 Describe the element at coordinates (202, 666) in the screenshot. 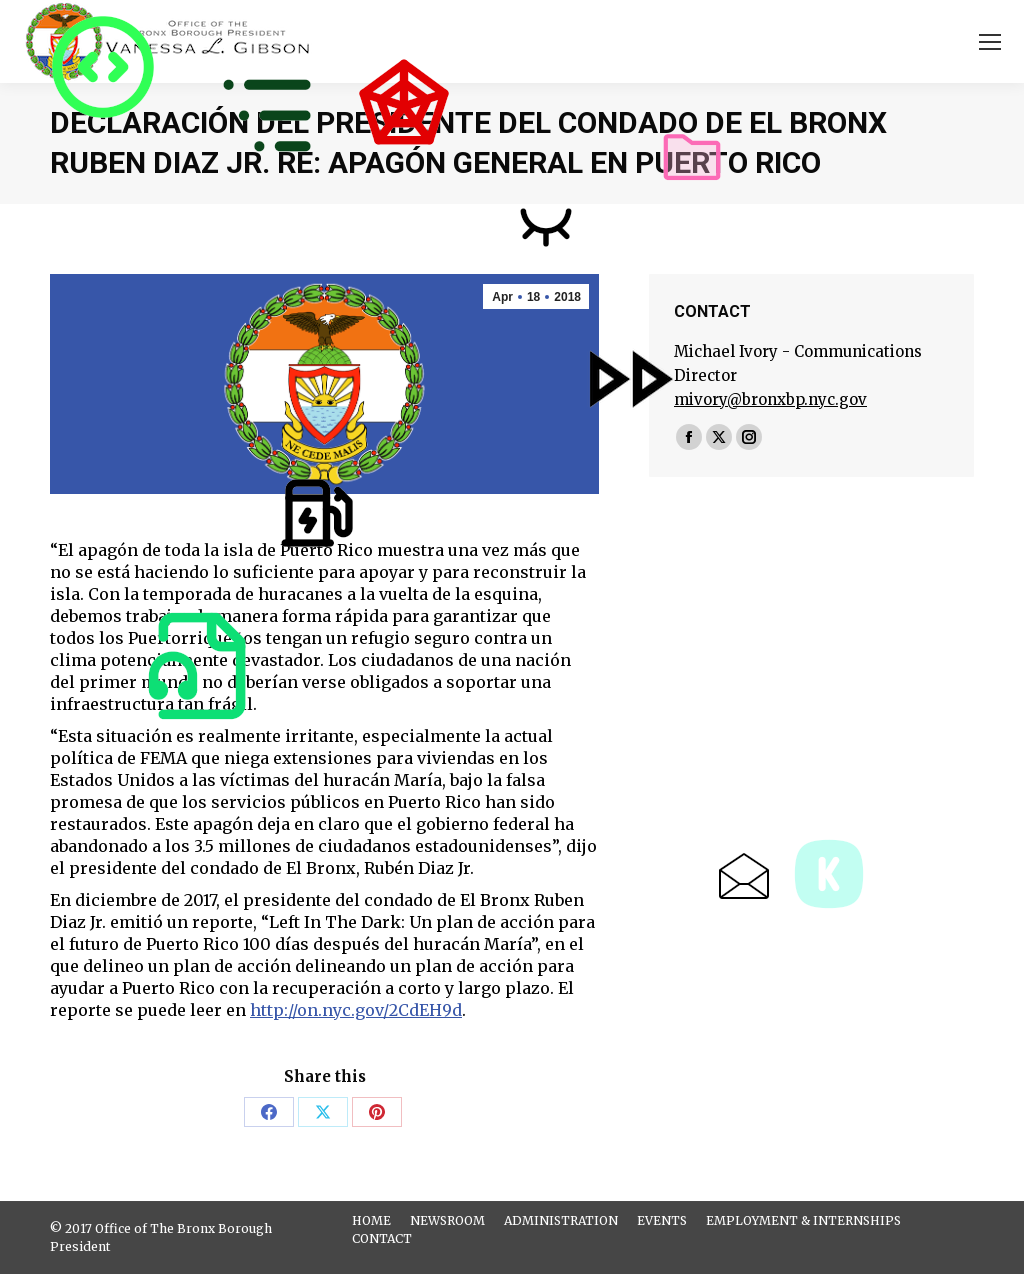

I see `open an audio file` at that location.